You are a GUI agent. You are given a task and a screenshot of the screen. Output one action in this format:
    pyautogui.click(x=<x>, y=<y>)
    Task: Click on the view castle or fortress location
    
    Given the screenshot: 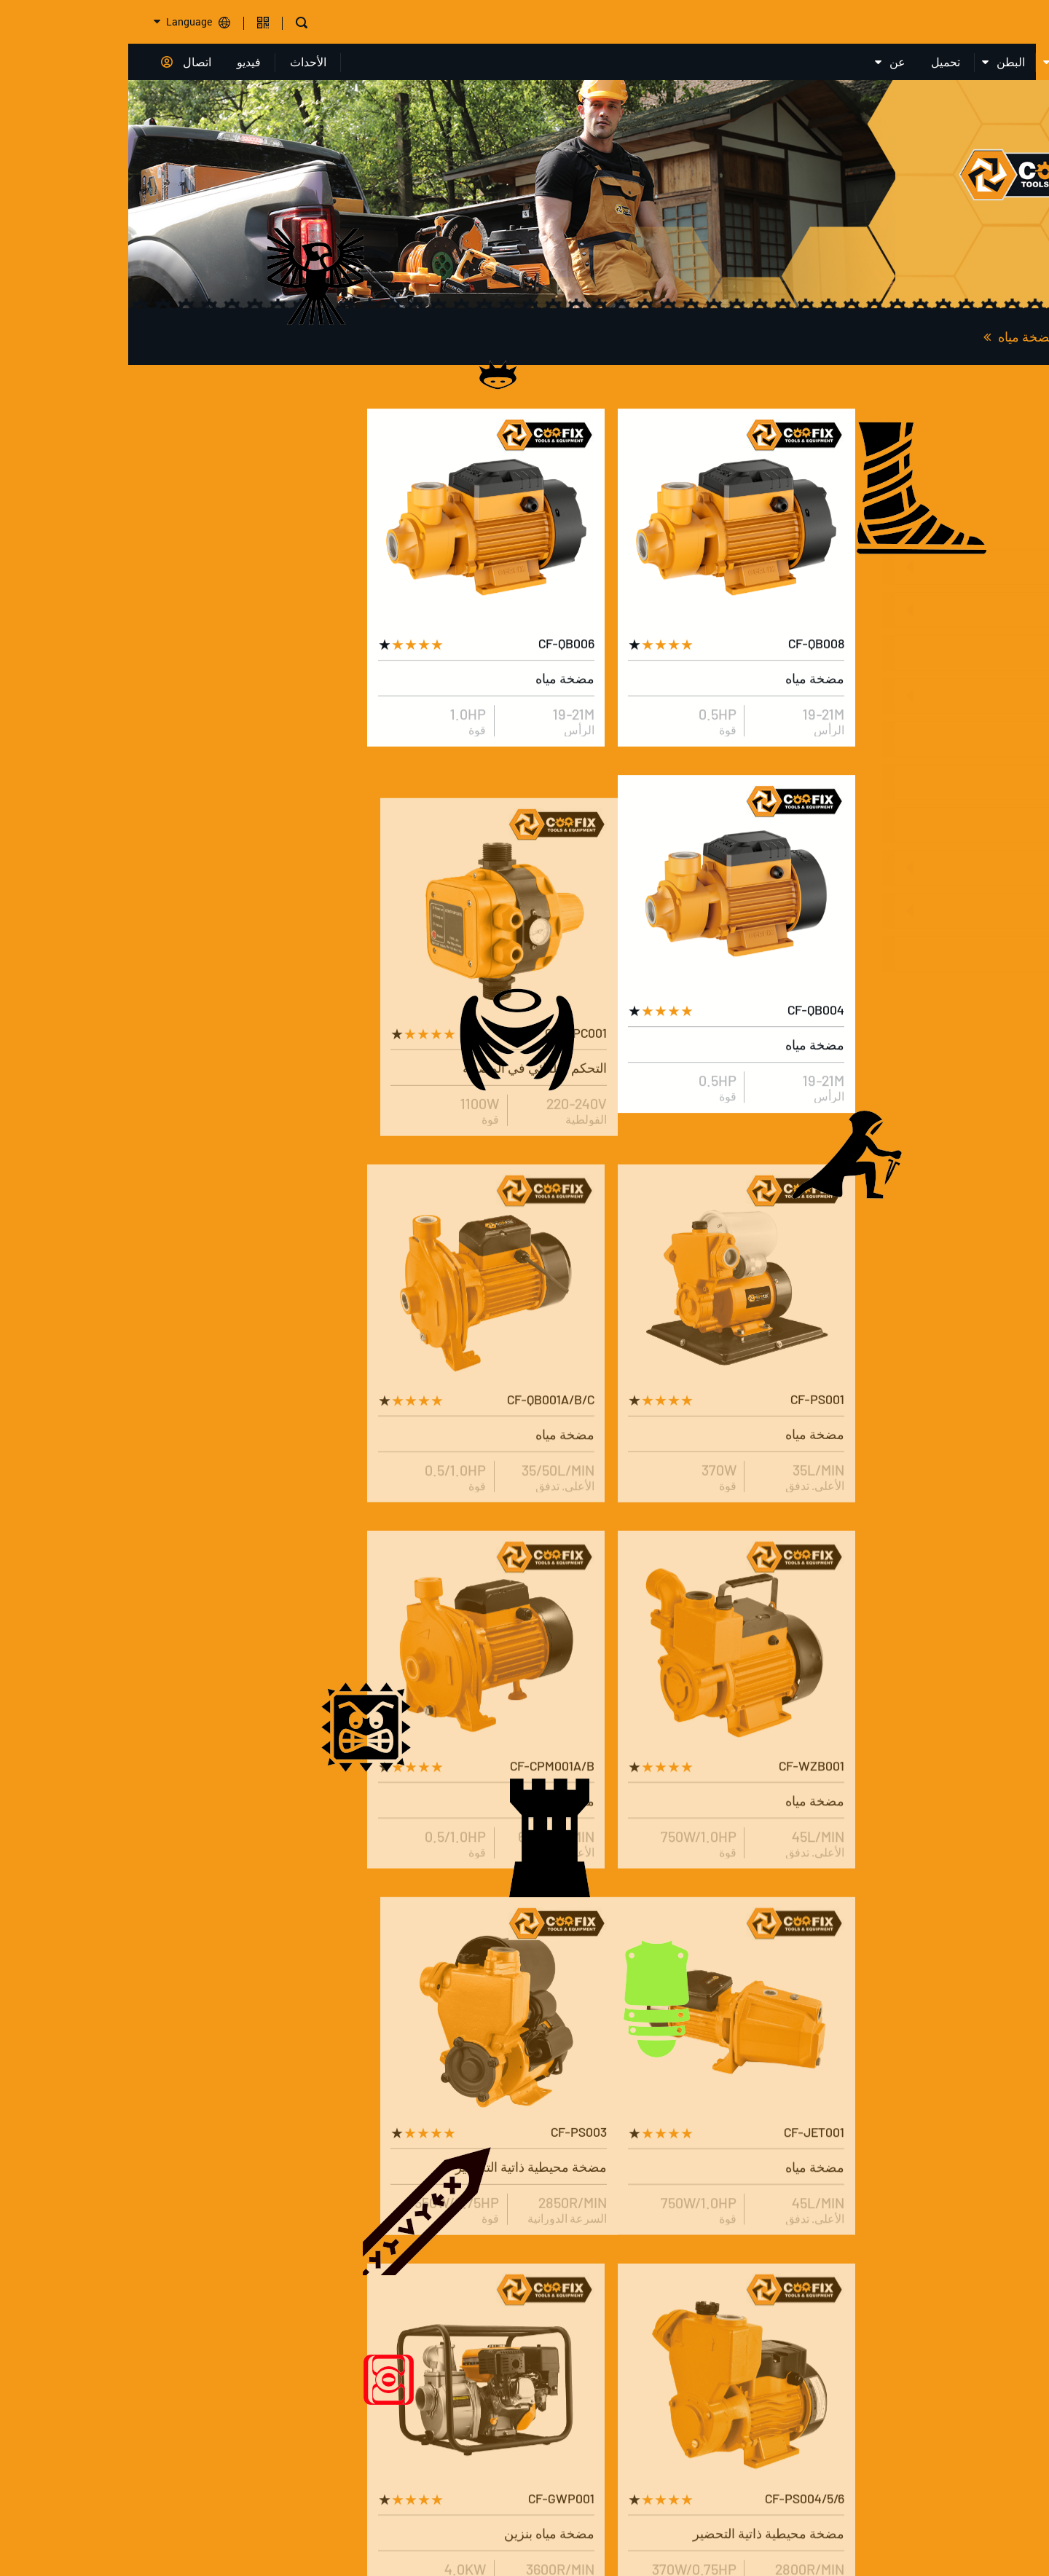 What is the action you would take?
    pyautogui.click(x=550, y=1838)
    